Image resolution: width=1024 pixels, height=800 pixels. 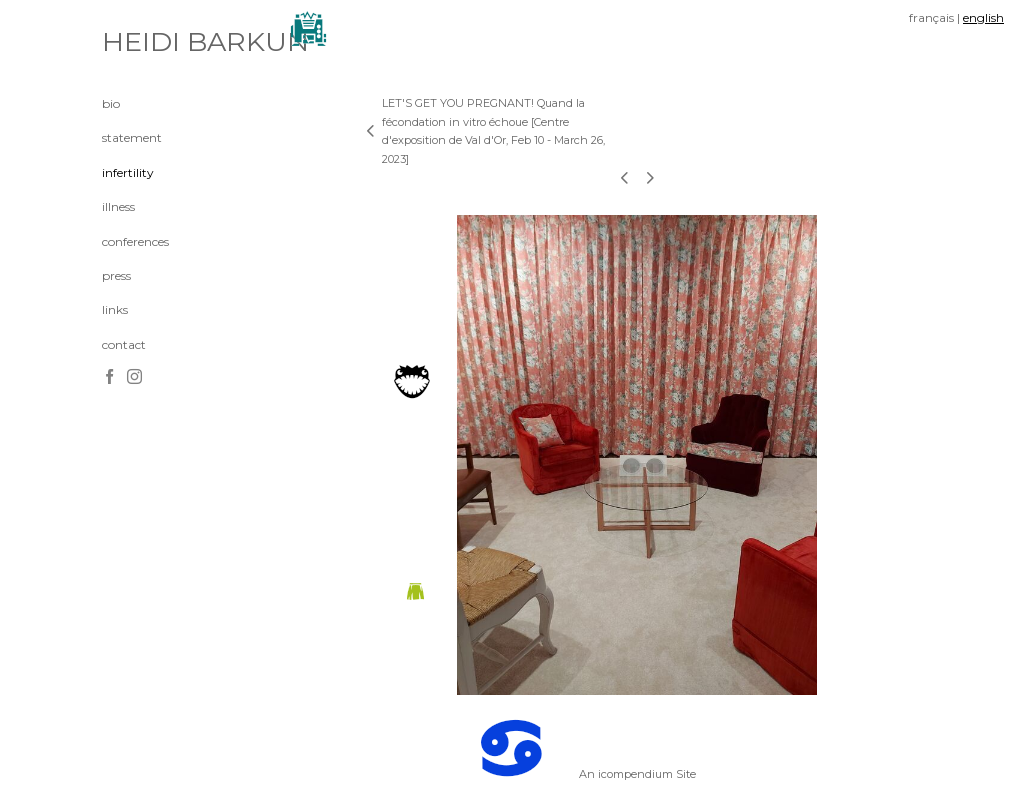 I want to click on access power generator controls, so click(x=308, y=28).